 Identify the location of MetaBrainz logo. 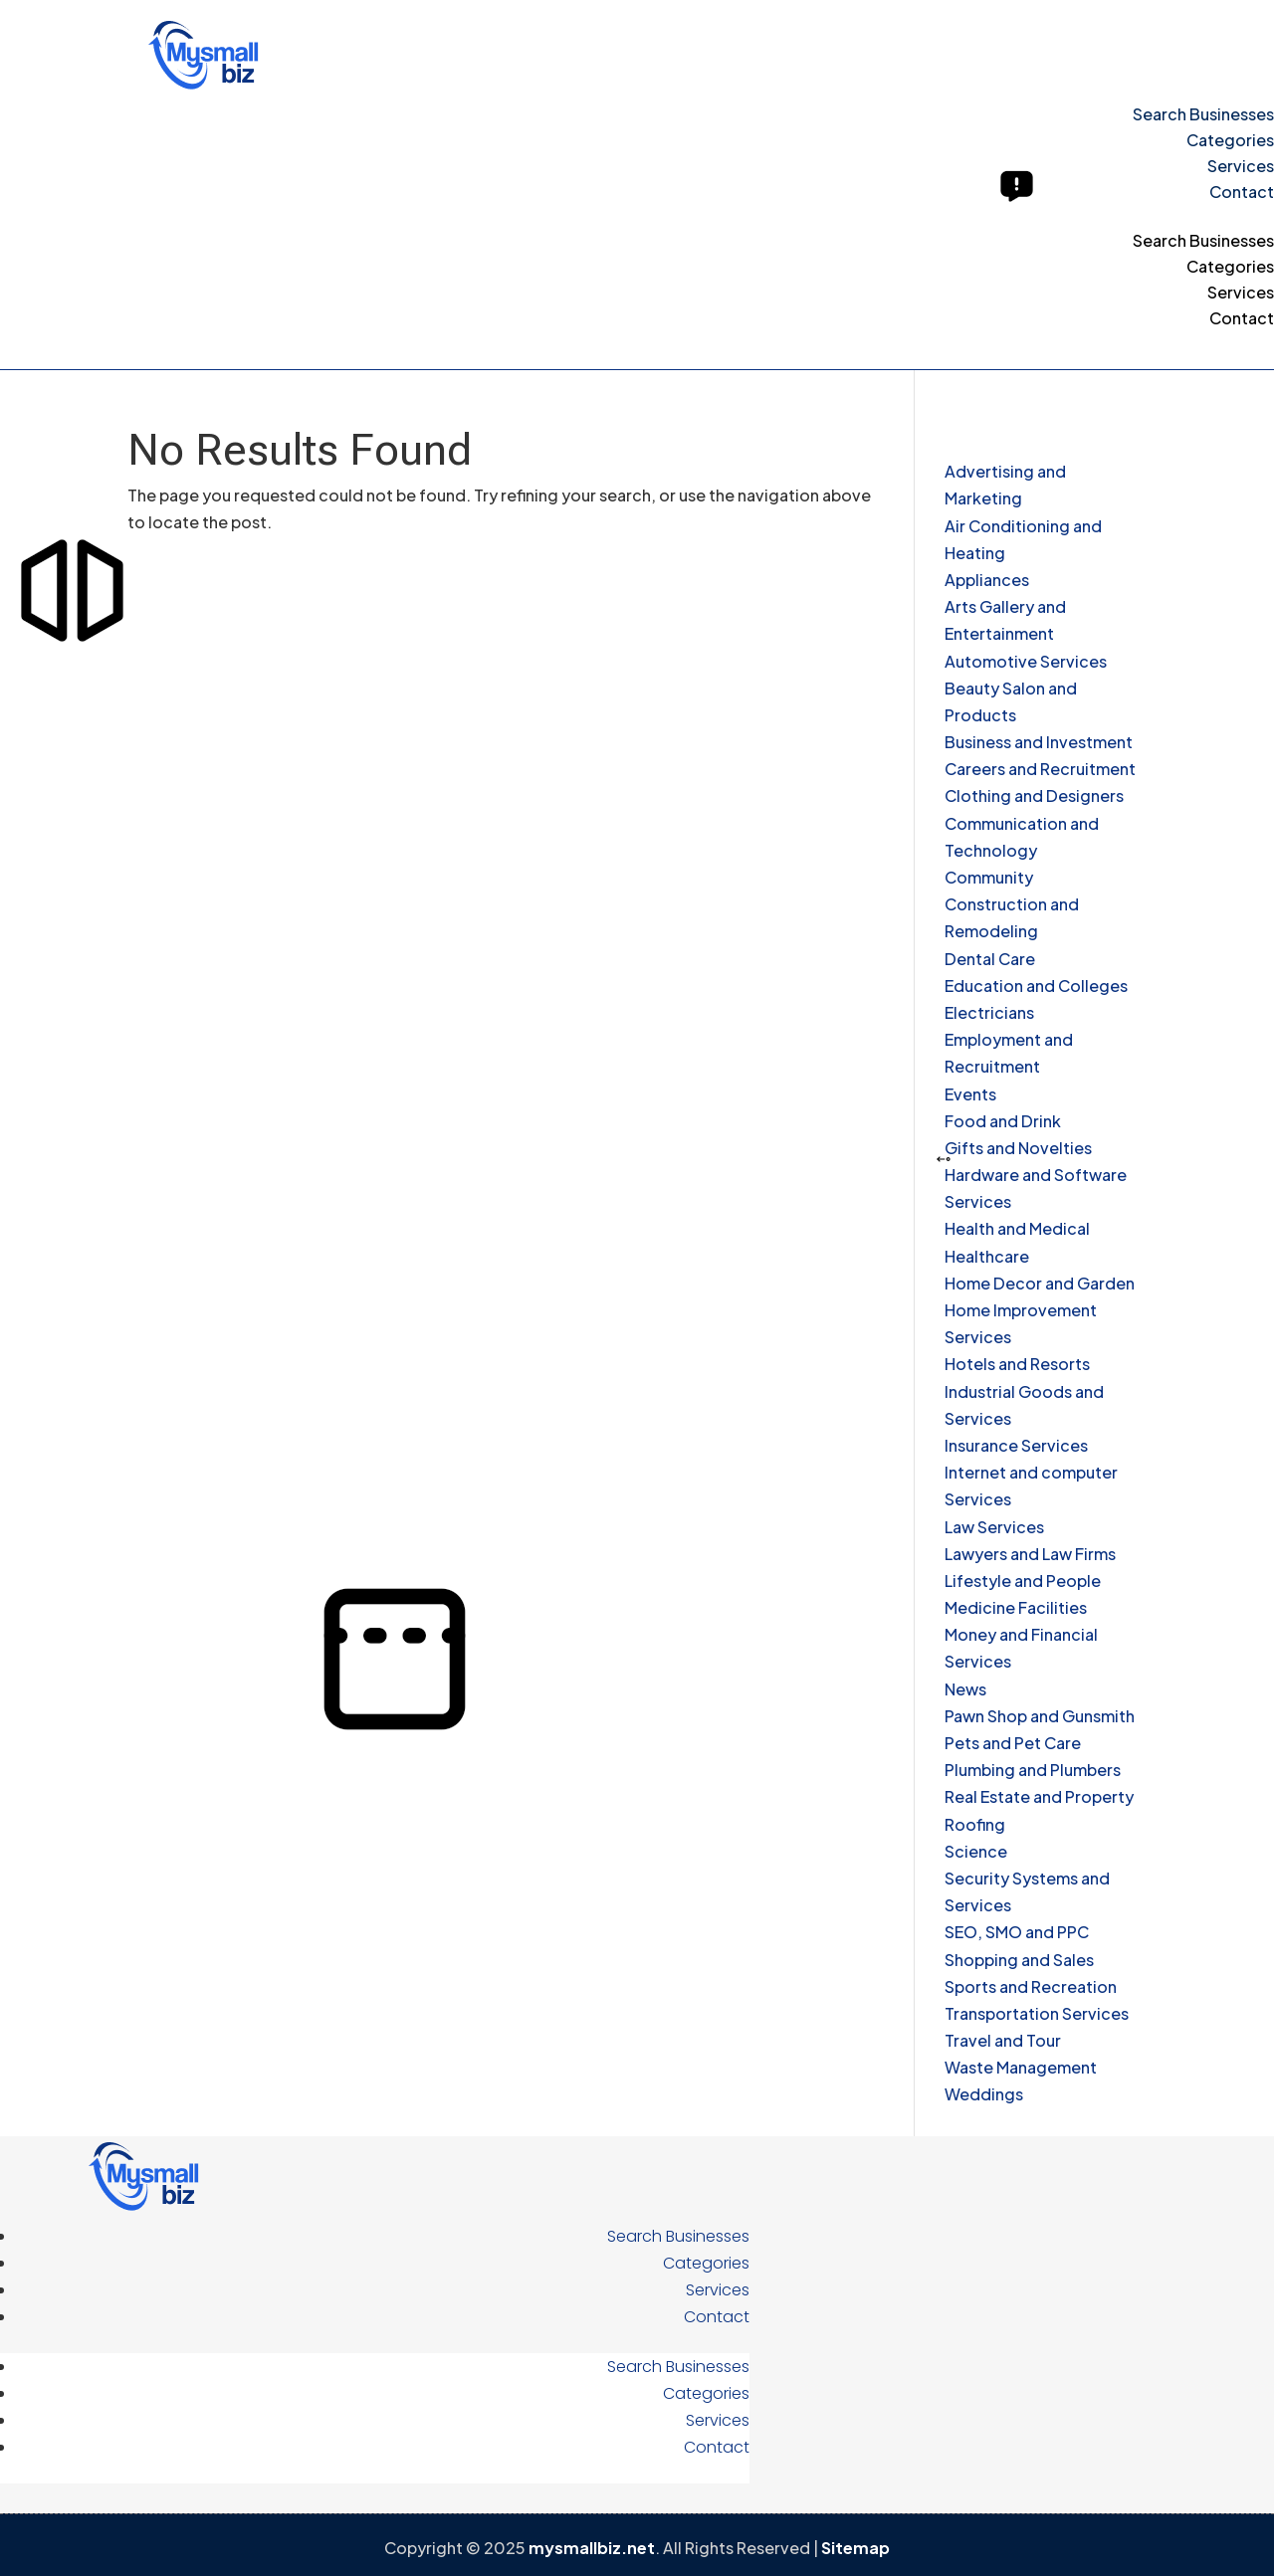
(72, 590).